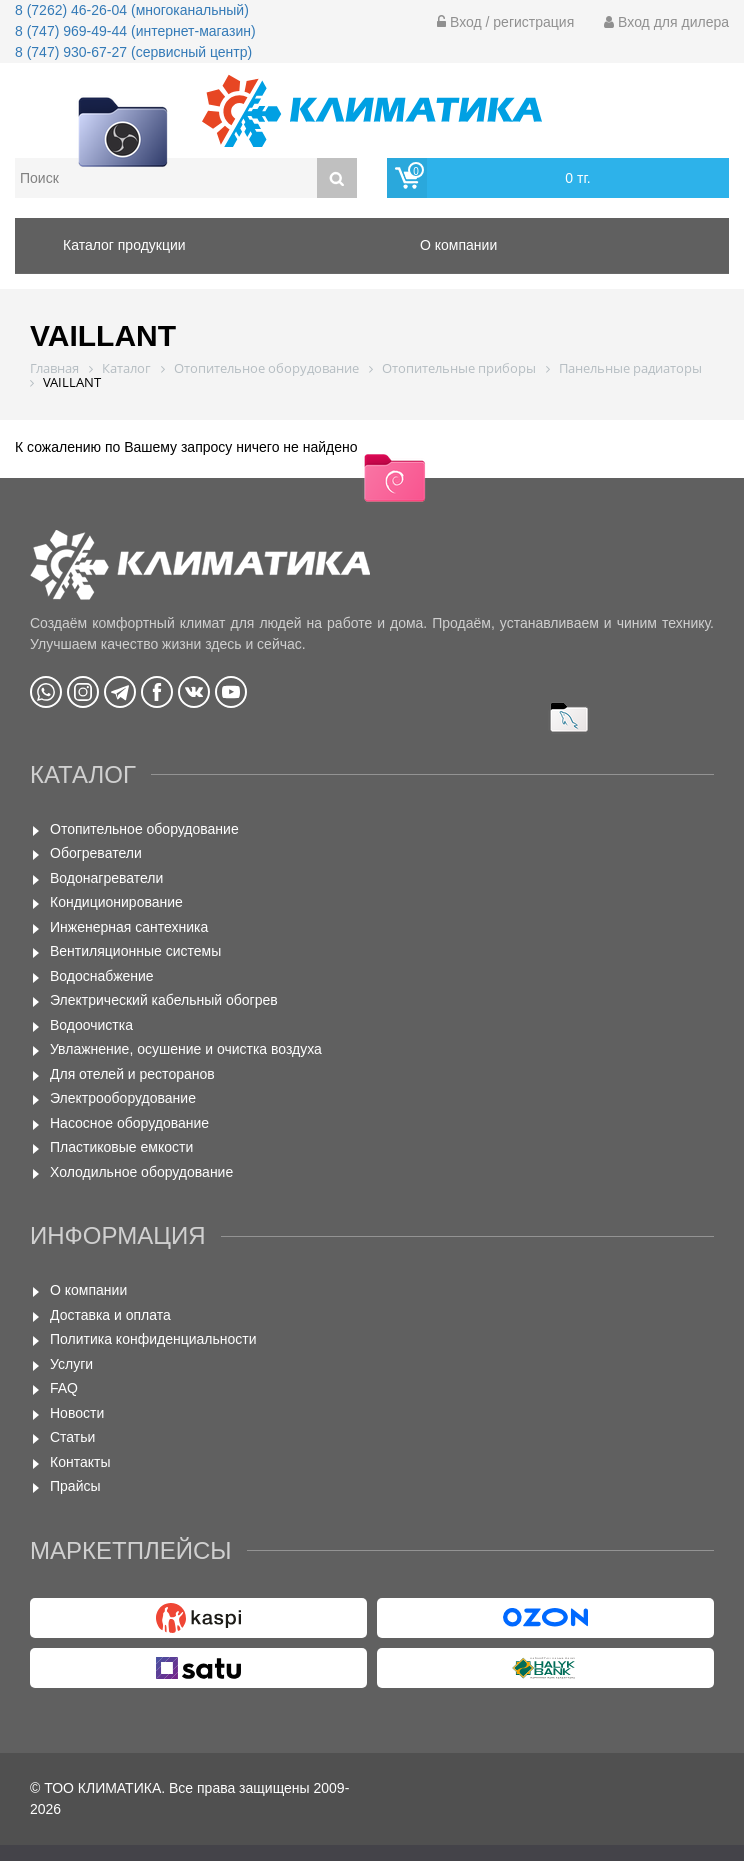 The height and width of the screenshot is (1861, 744). Describe the element at coordinates (569, 718) in the screenshot. I see `open mysql database files folder` at that location.